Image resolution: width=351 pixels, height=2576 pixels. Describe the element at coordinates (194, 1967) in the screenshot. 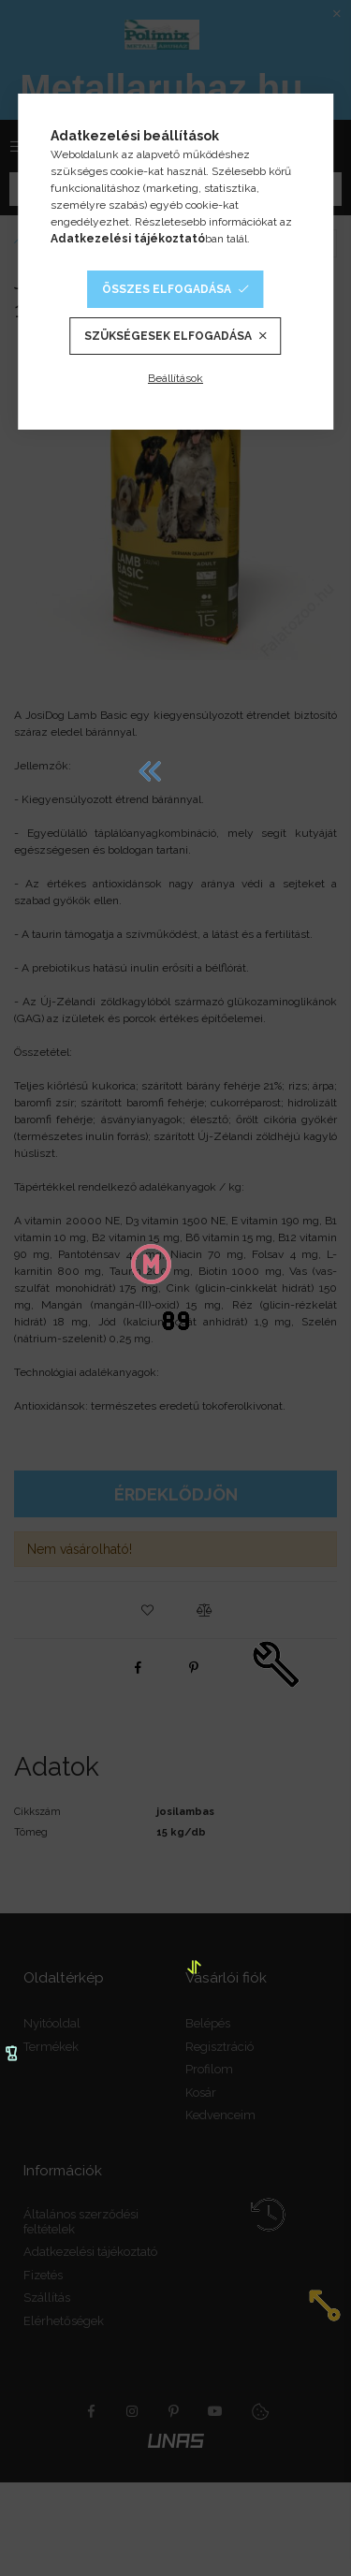

I see `transfer data between devices` at that location.